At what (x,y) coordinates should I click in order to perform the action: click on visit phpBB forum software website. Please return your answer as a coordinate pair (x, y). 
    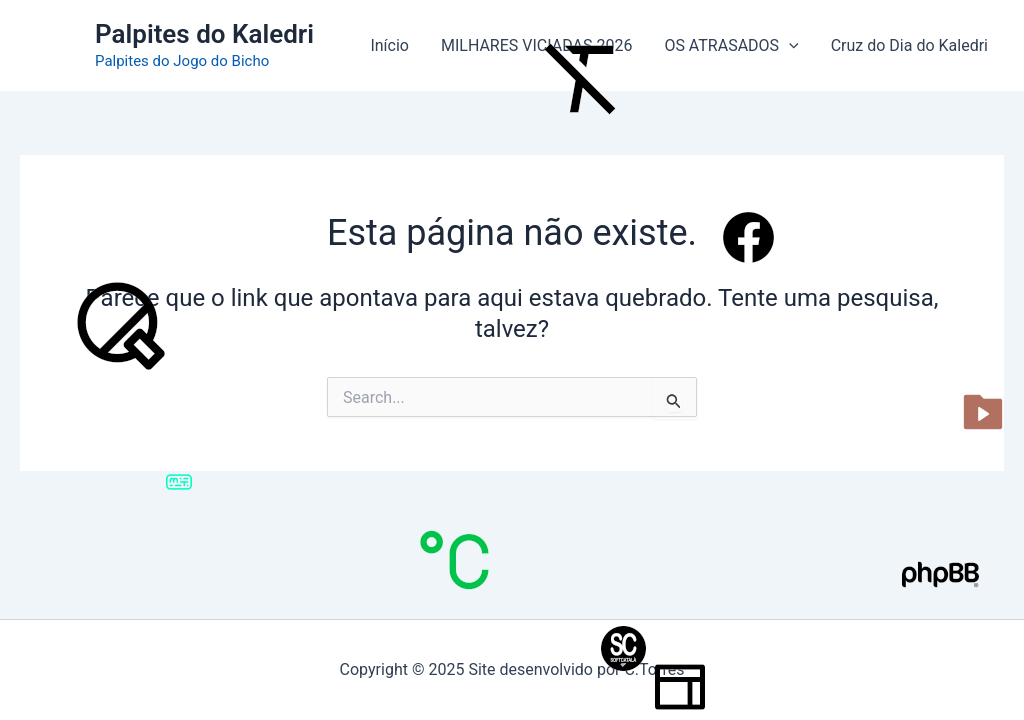
    Looking at the image, I should click on (940, 574).